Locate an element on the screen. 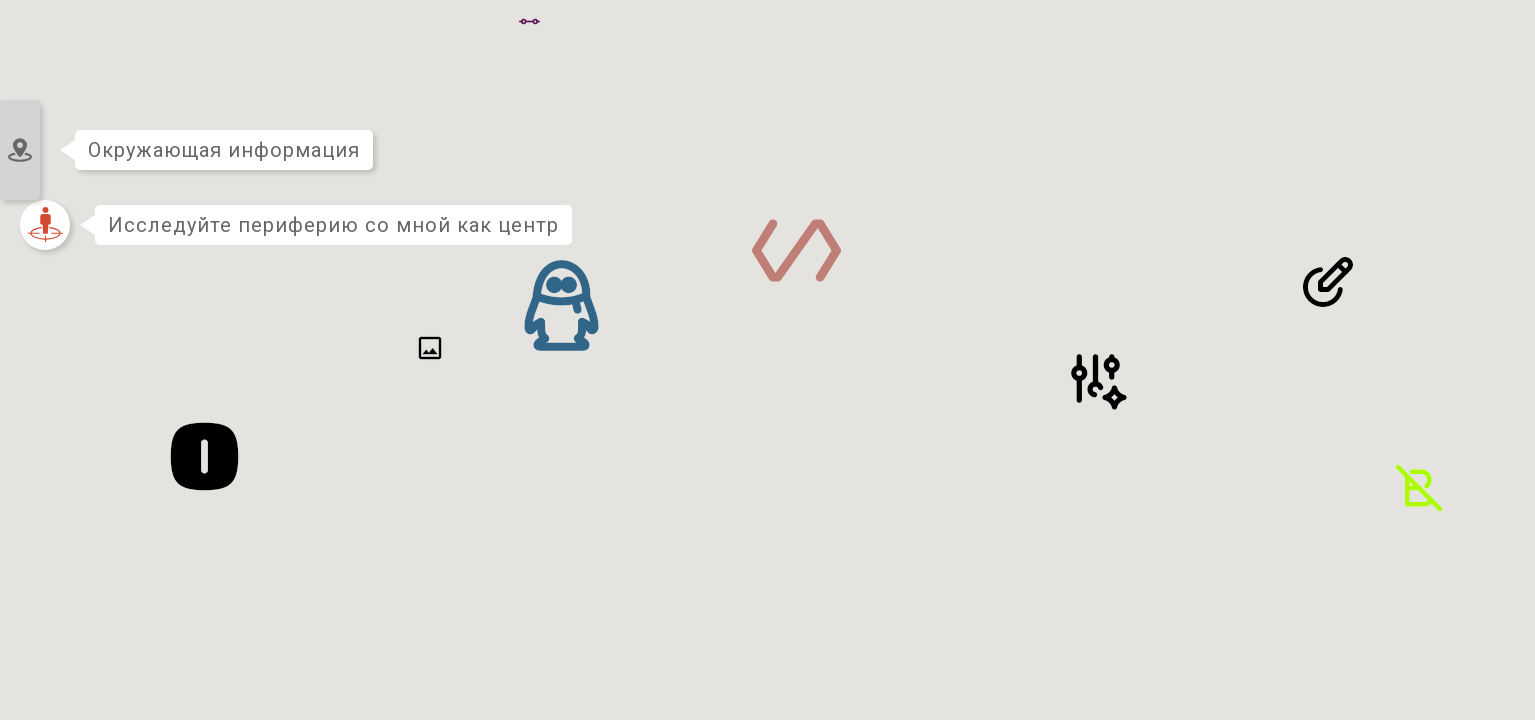 This screenshot has width=1535, height=720. disable bold text formatting is located at coordinates (1419, 488).